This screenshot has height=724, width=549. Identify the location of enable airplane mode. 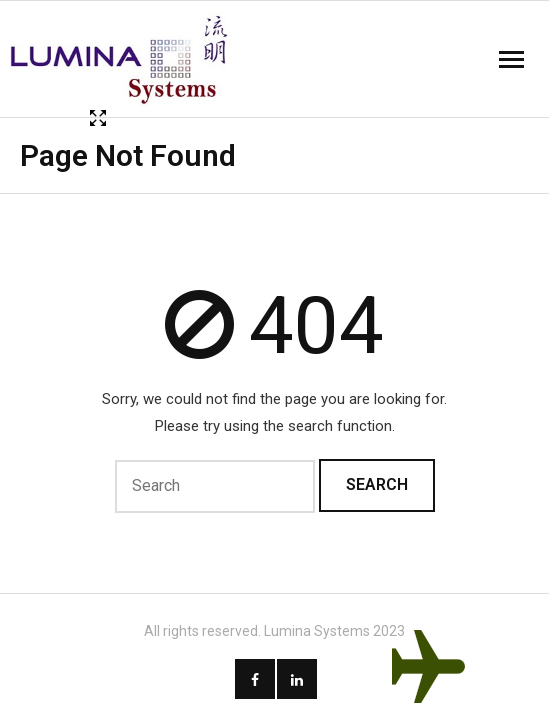
(428, 666).